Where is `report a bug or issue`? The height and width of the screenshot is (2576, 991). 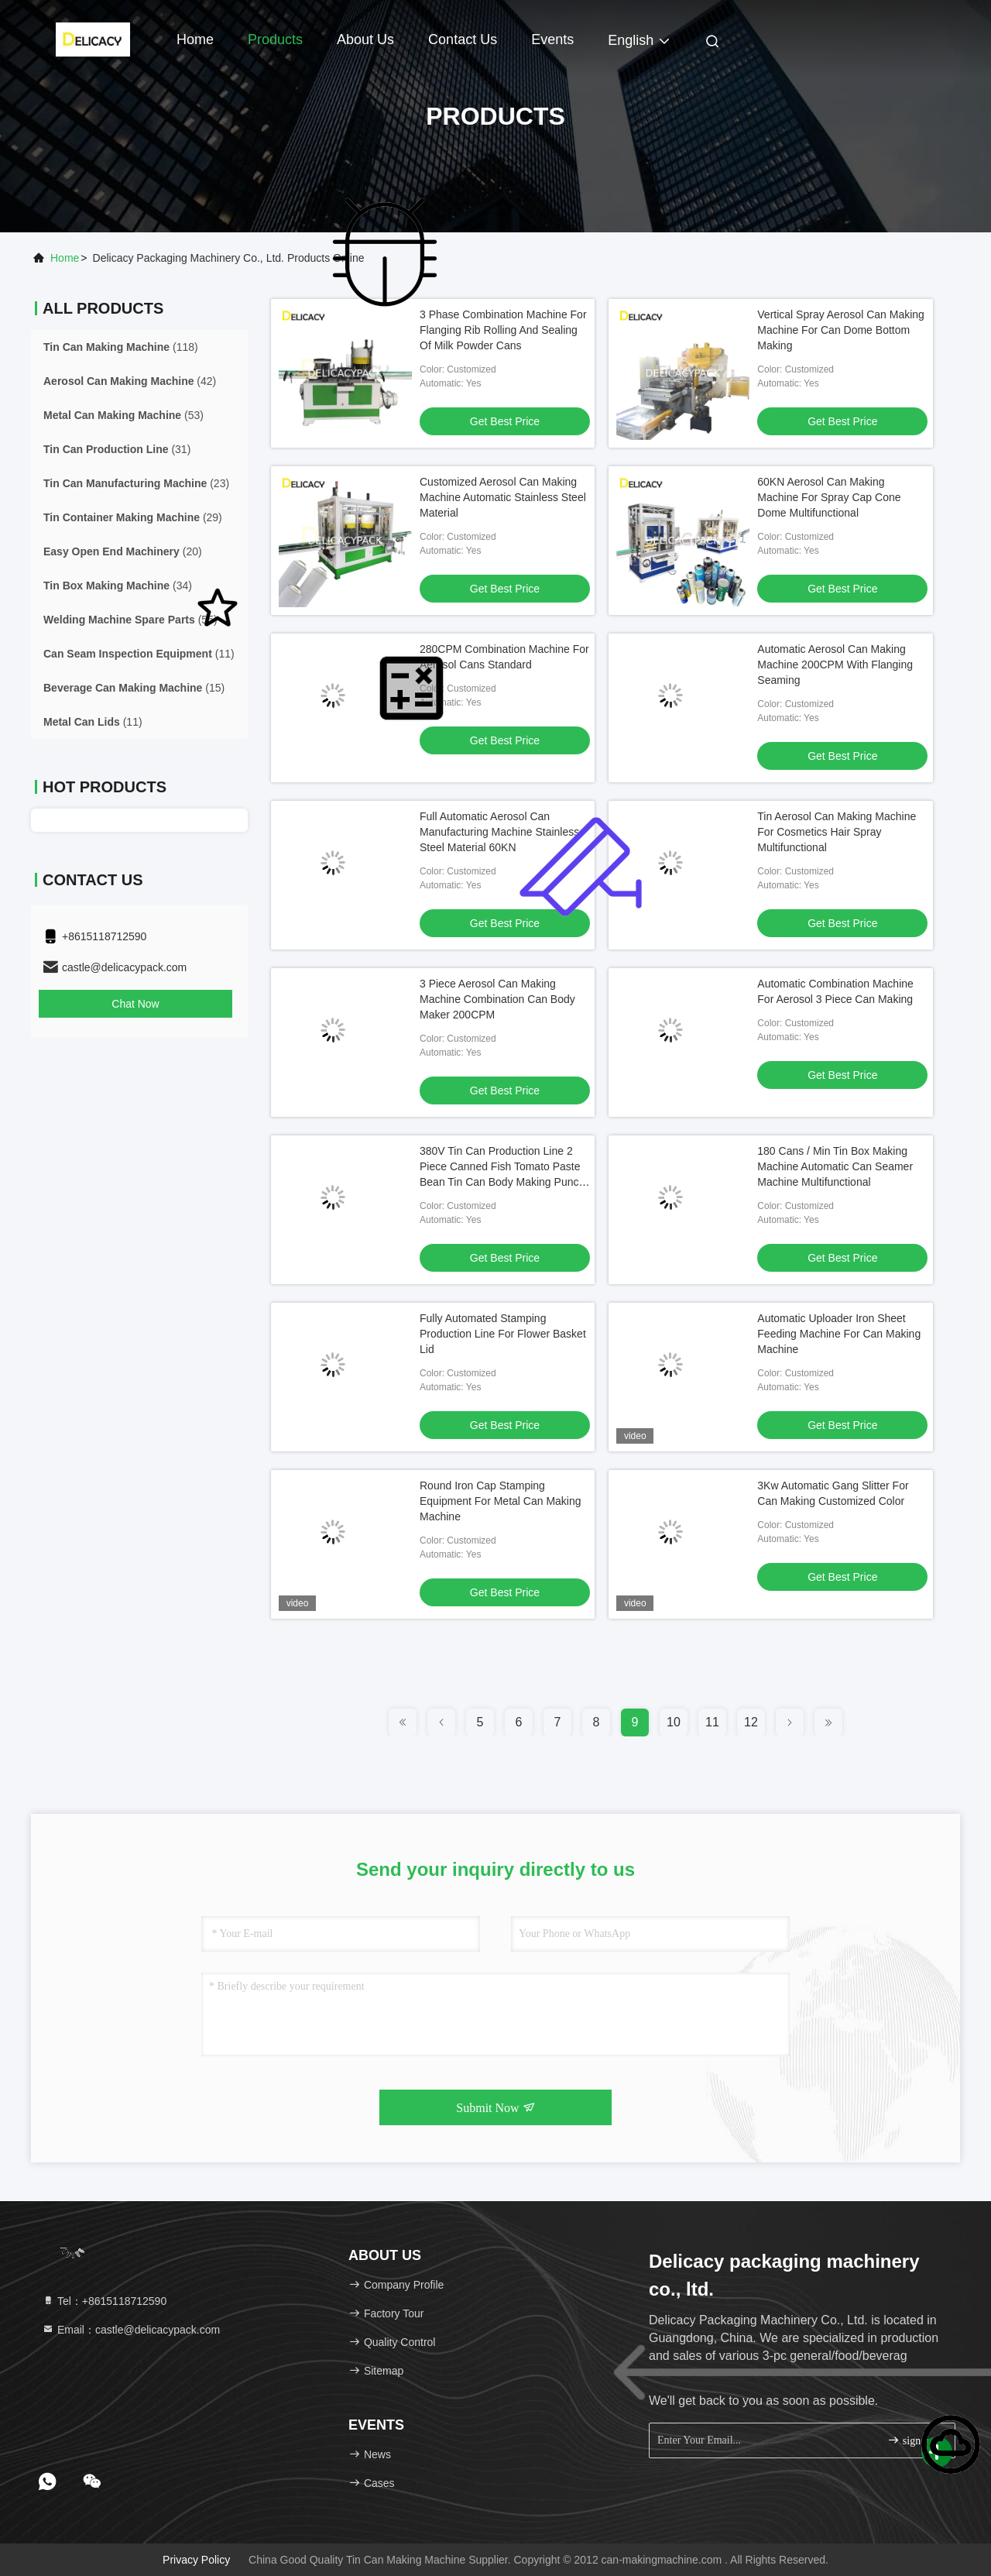
report a bug or issue is located at coordinates (385, 250).